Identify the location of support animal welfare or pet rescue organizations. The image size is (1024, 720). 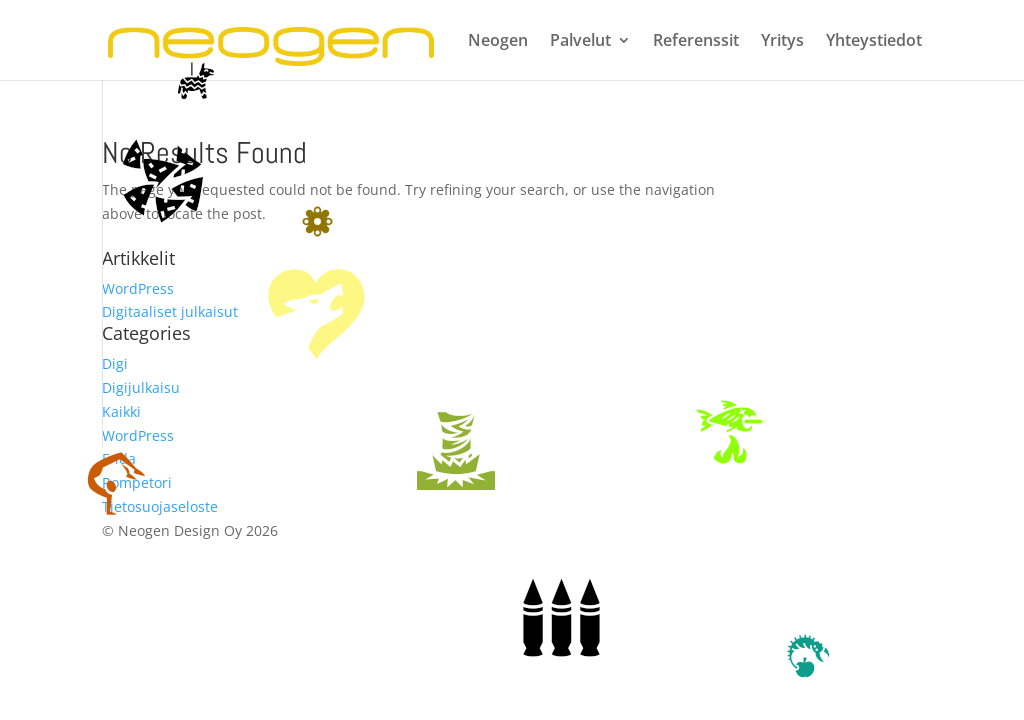
(316, 315).